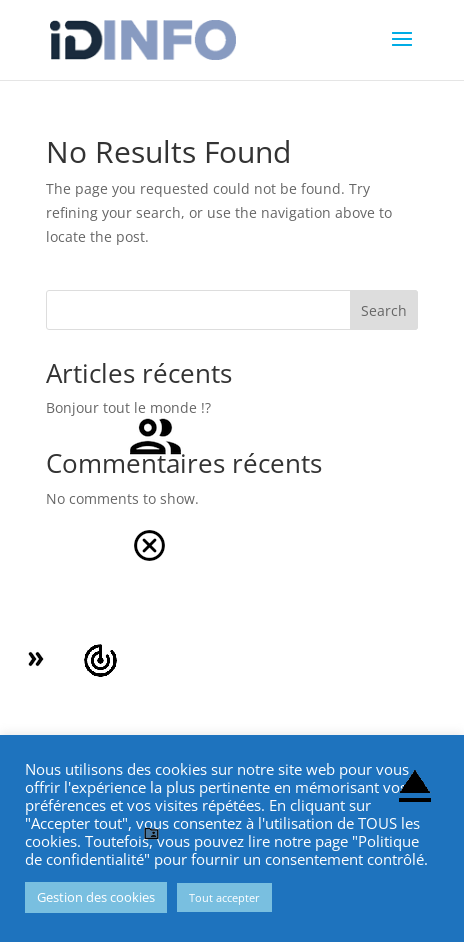 The image size is (464, 942). I want to click on playstation cross button symbol, so click(149, 545).